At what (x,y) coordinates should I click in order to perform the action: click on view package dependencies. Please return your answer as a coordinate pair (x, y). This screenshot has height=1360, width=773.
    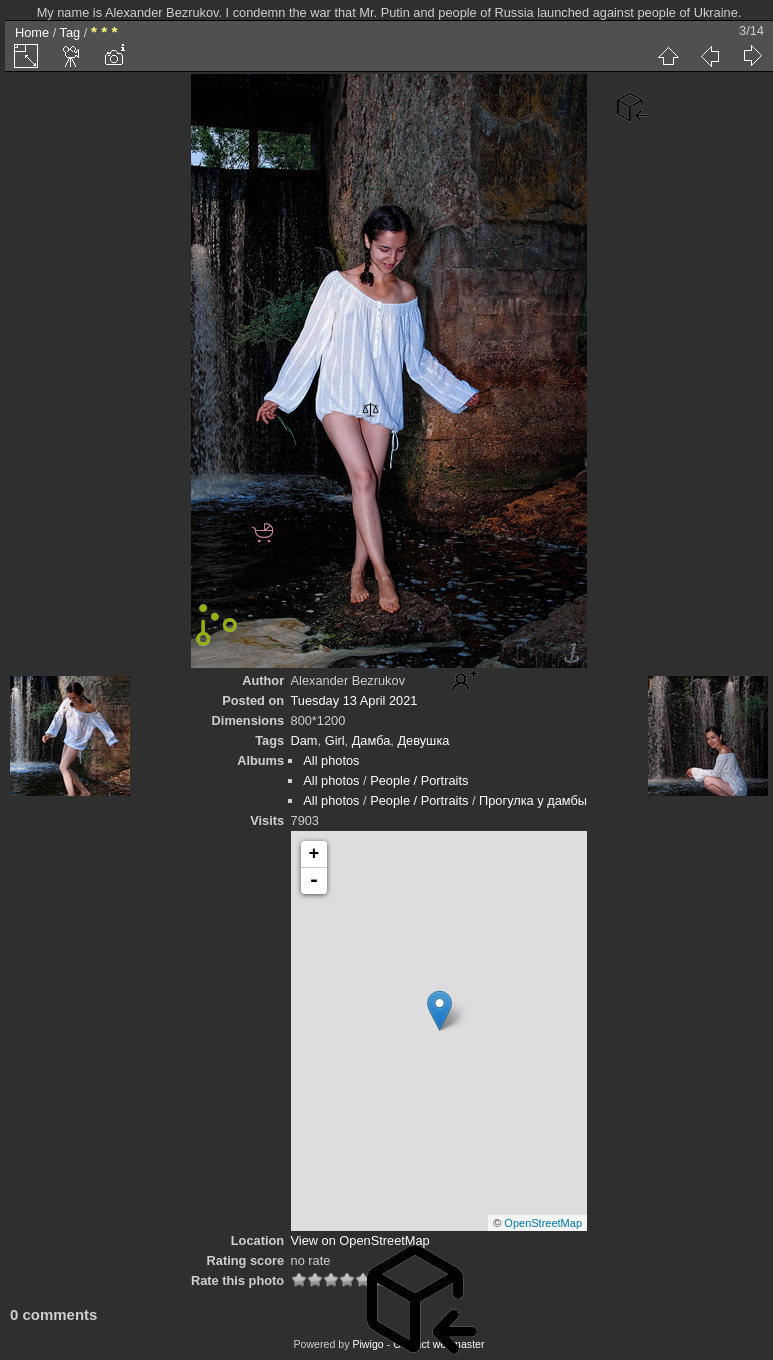
    Looking at the image, I should click on (422, 1299).